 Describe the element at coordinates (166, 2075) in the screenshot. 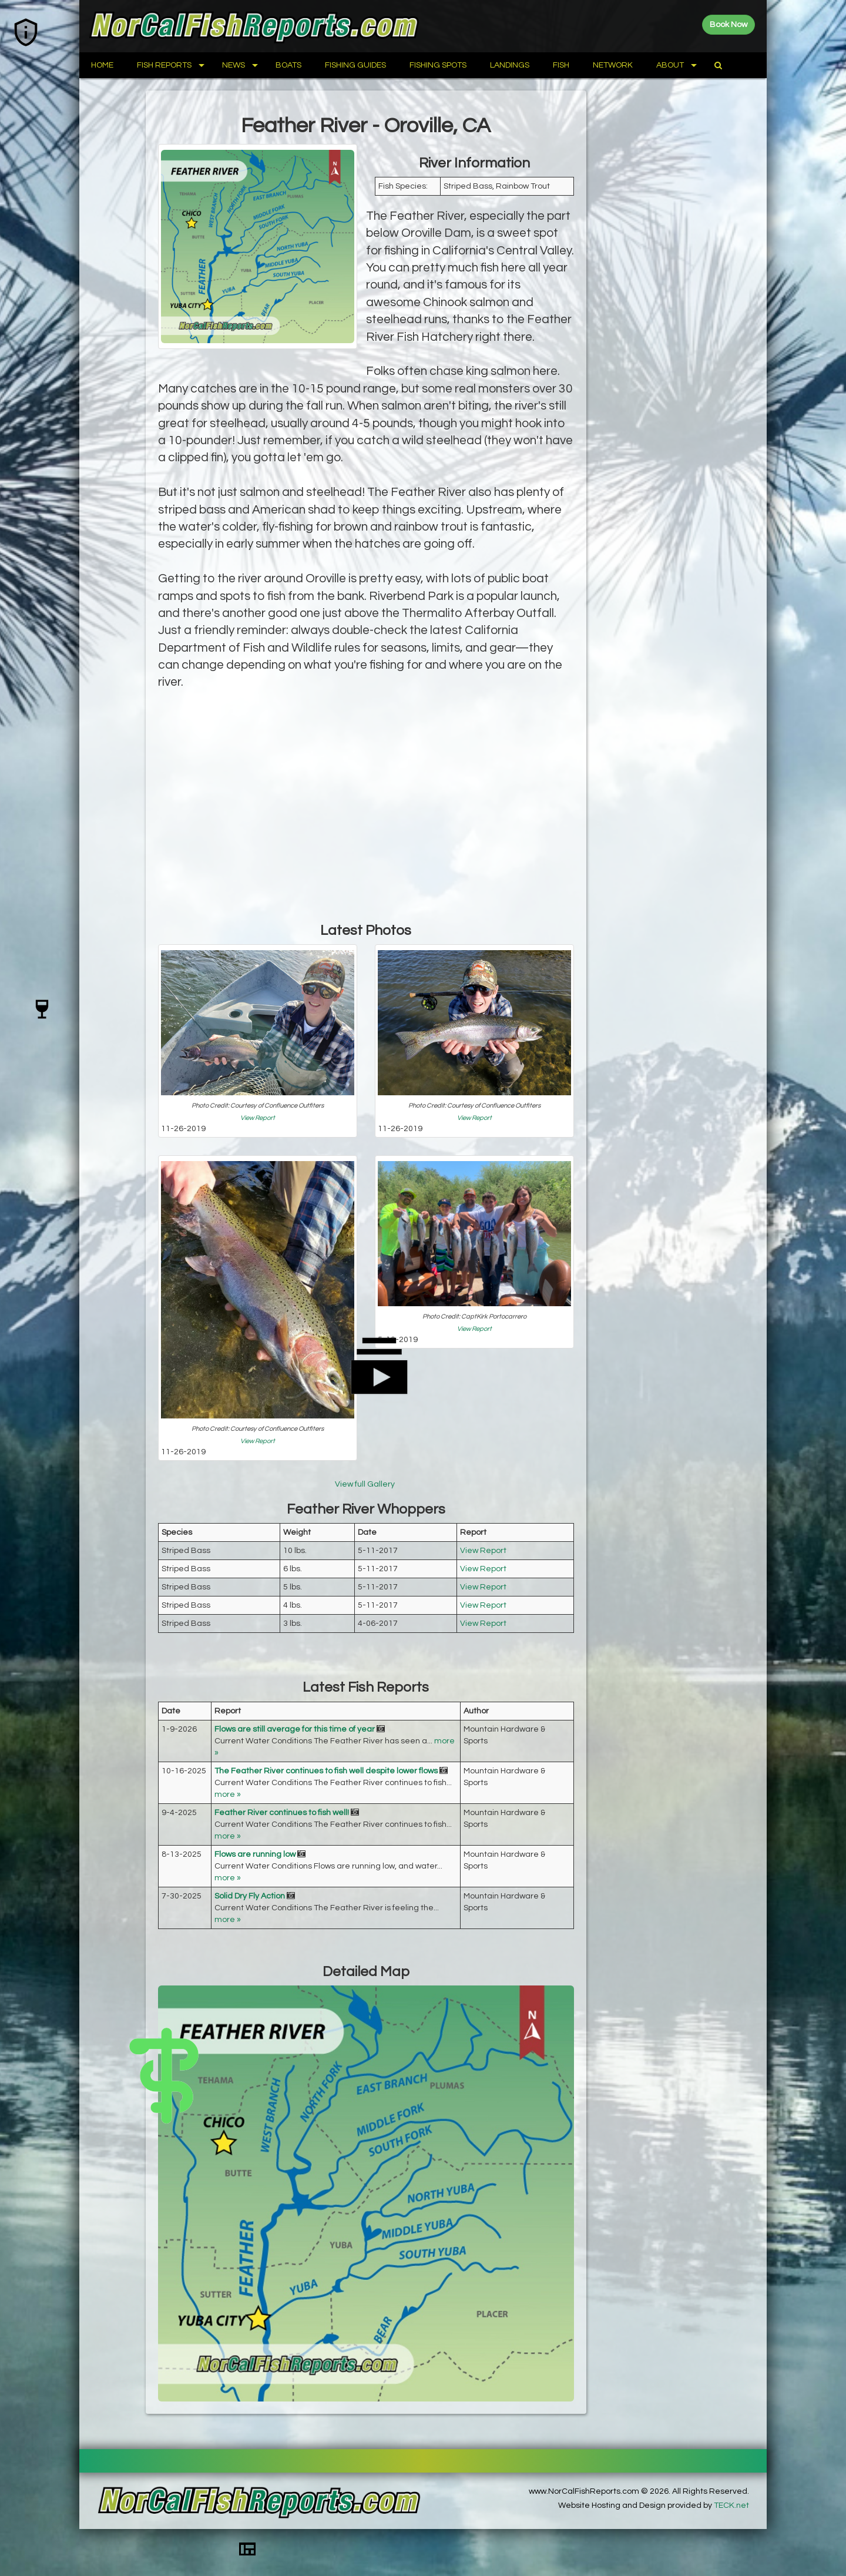

I see `access medical or healthcare services` at that location.